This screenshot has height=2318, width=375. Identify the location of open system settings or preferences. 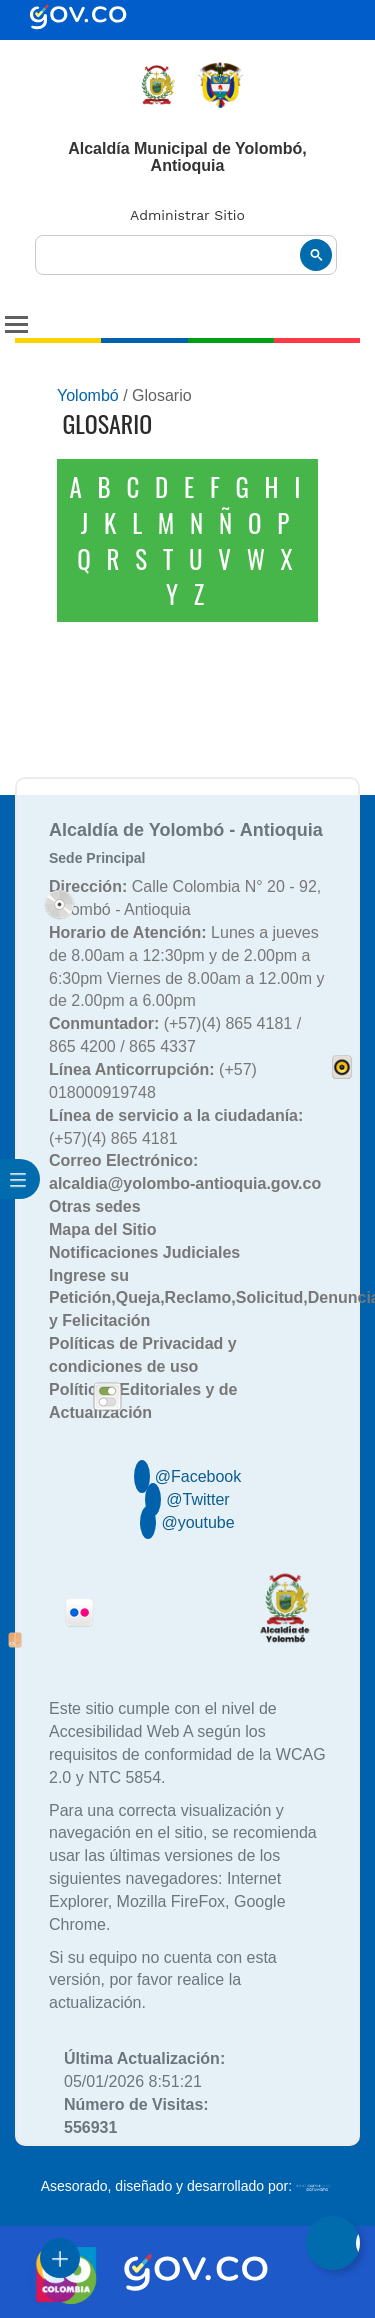
(107, 1396).